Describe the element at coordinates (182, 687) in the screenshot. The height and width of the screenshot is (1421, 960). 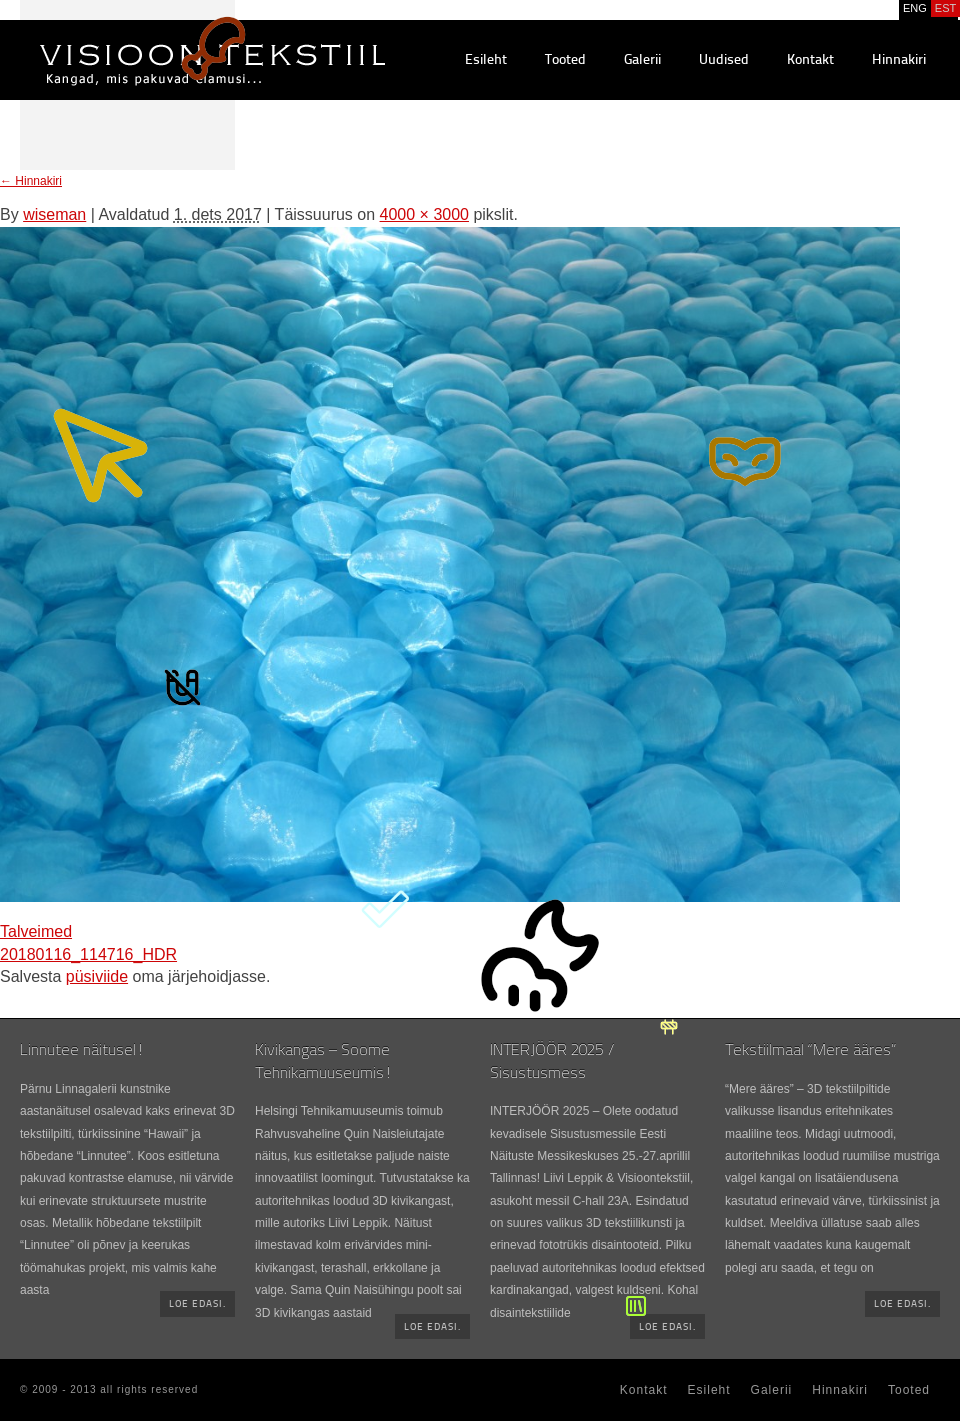
I see `disable magnetic snap or alignment` at that location.